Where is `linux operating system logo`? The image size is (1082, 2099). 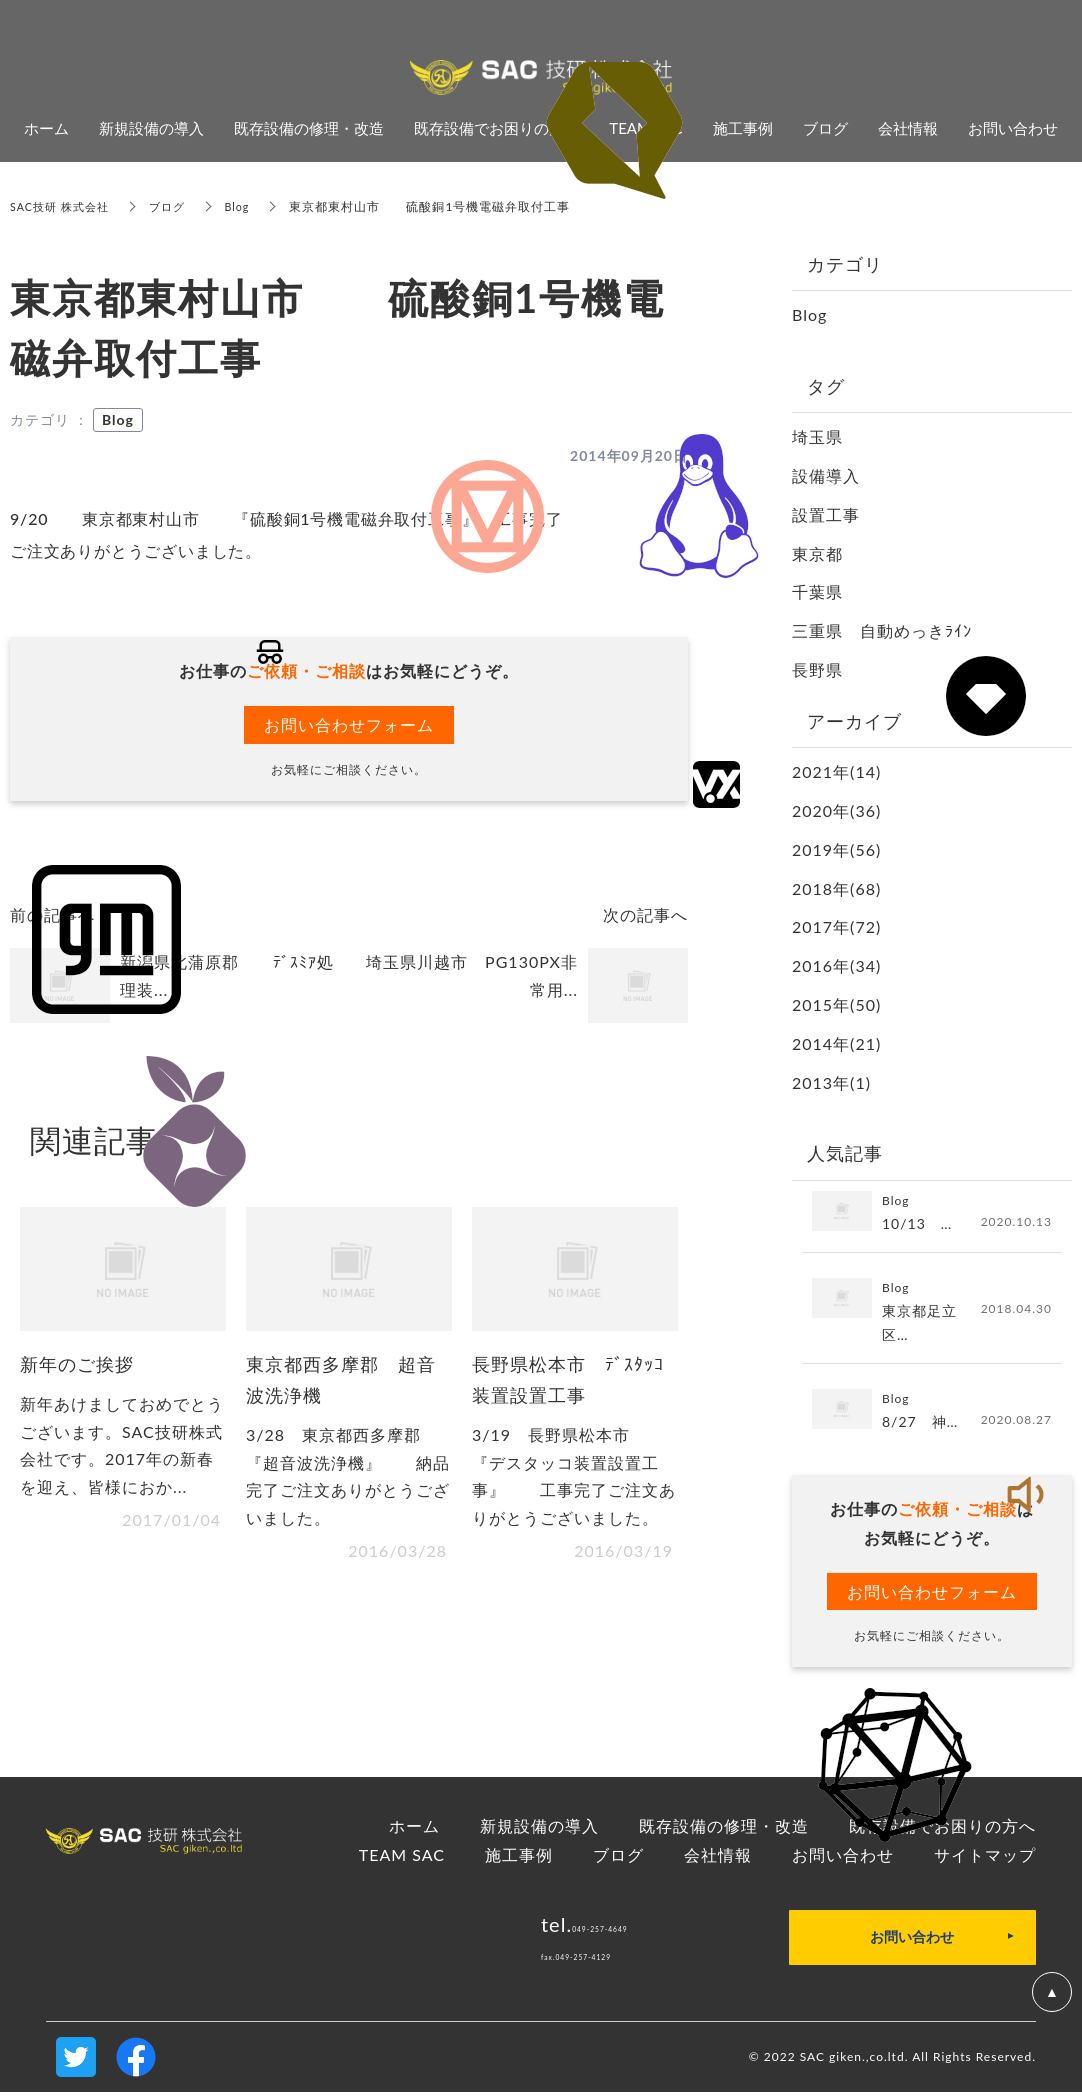
linux operating system logo is located at coordinates (699, 506).